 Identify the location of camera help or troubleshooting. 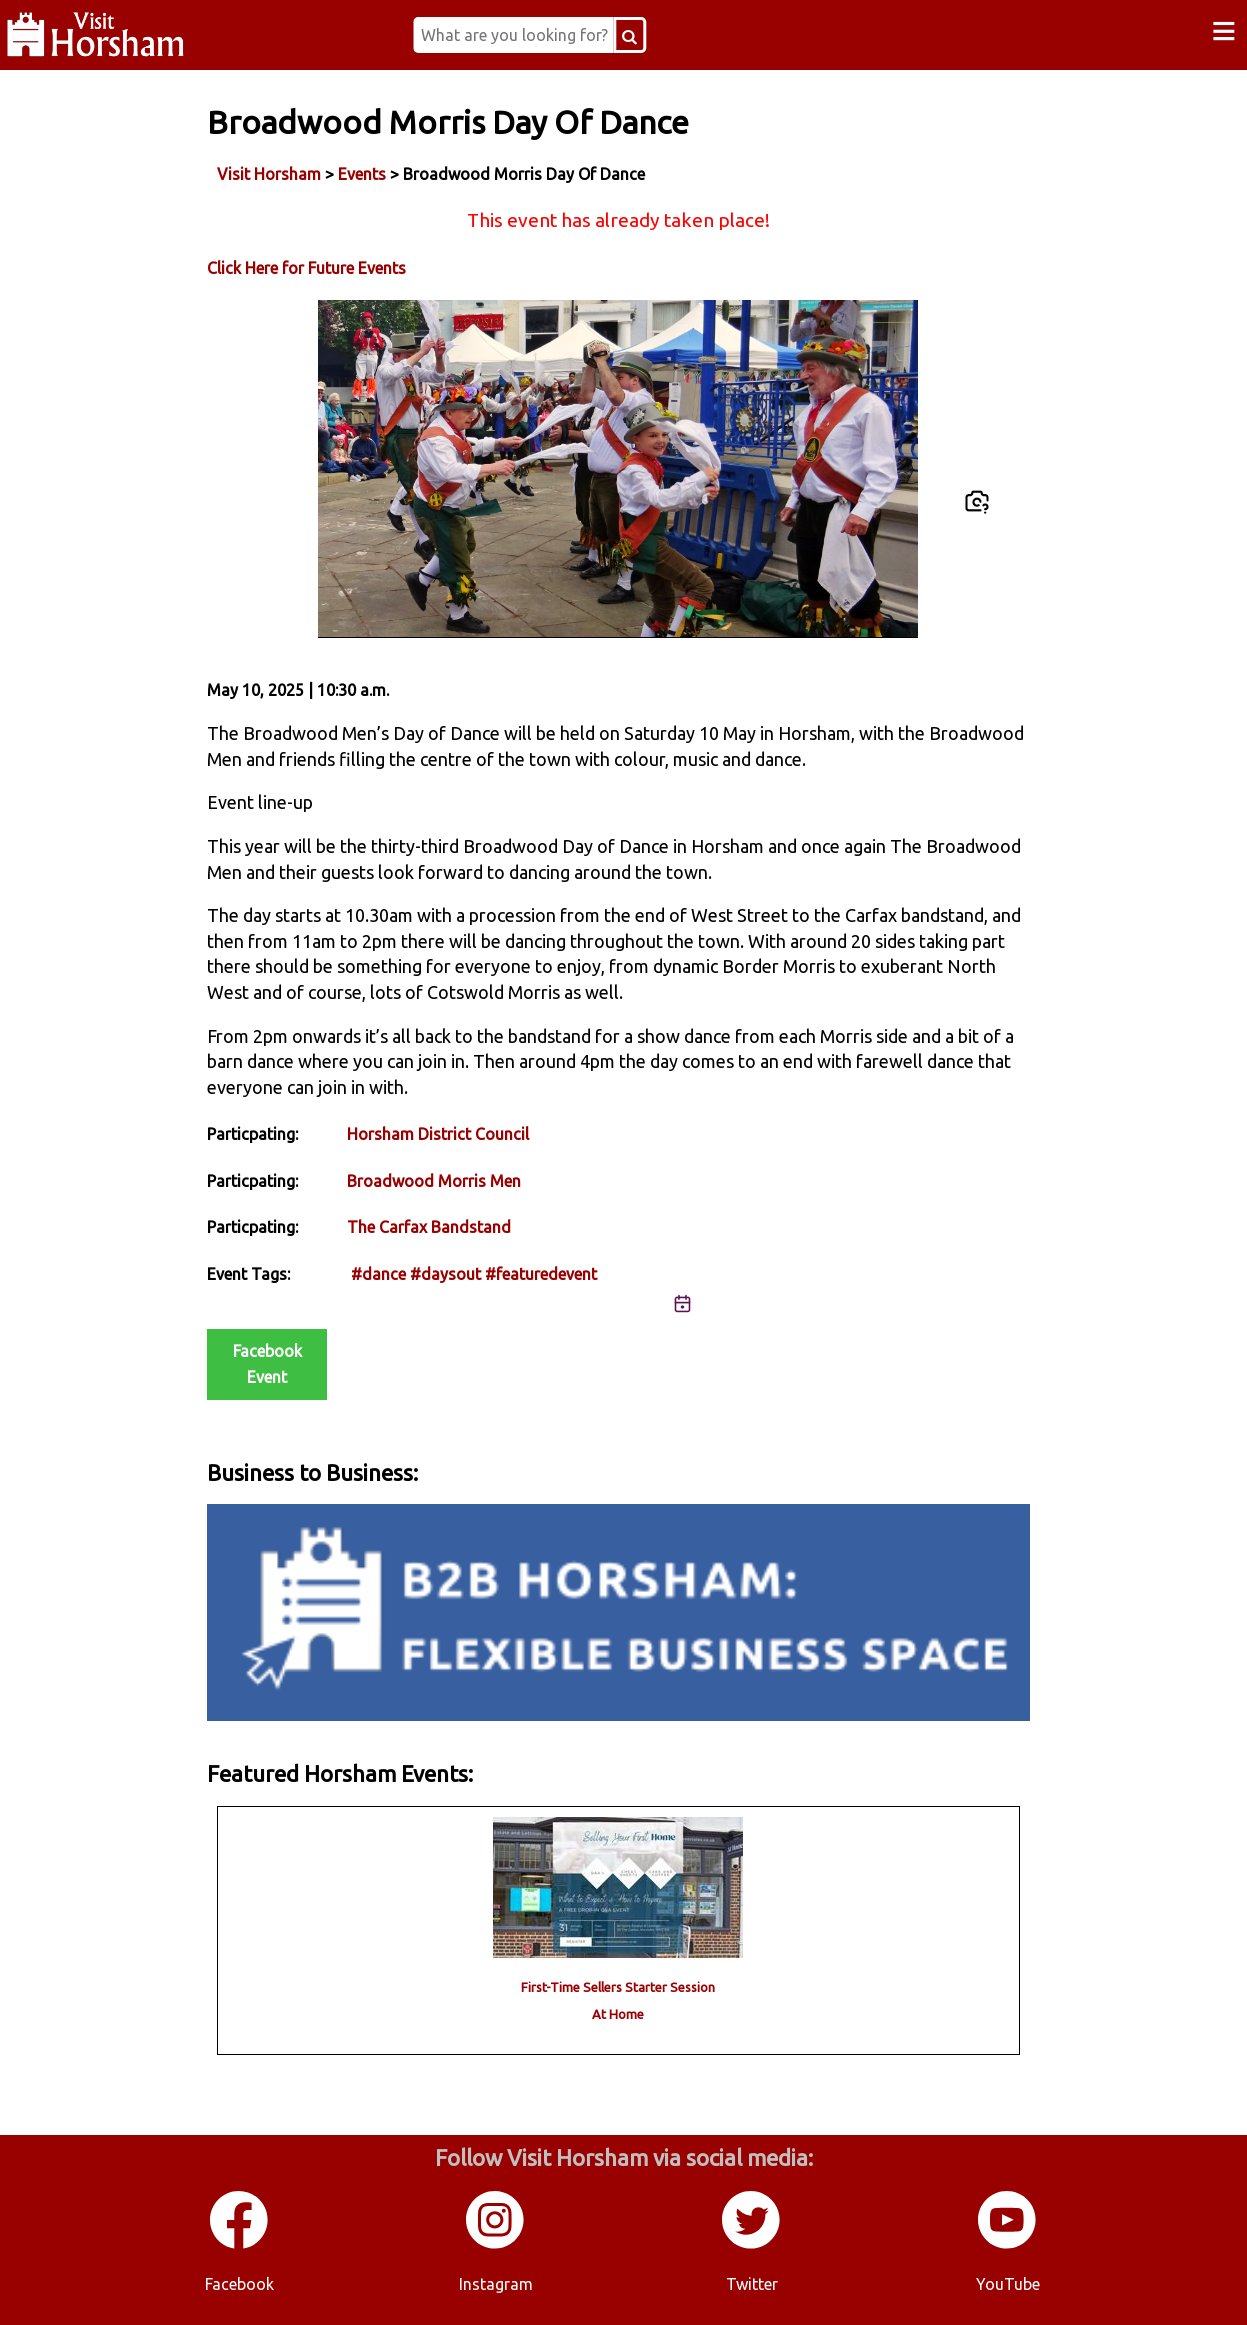
(977, 501).